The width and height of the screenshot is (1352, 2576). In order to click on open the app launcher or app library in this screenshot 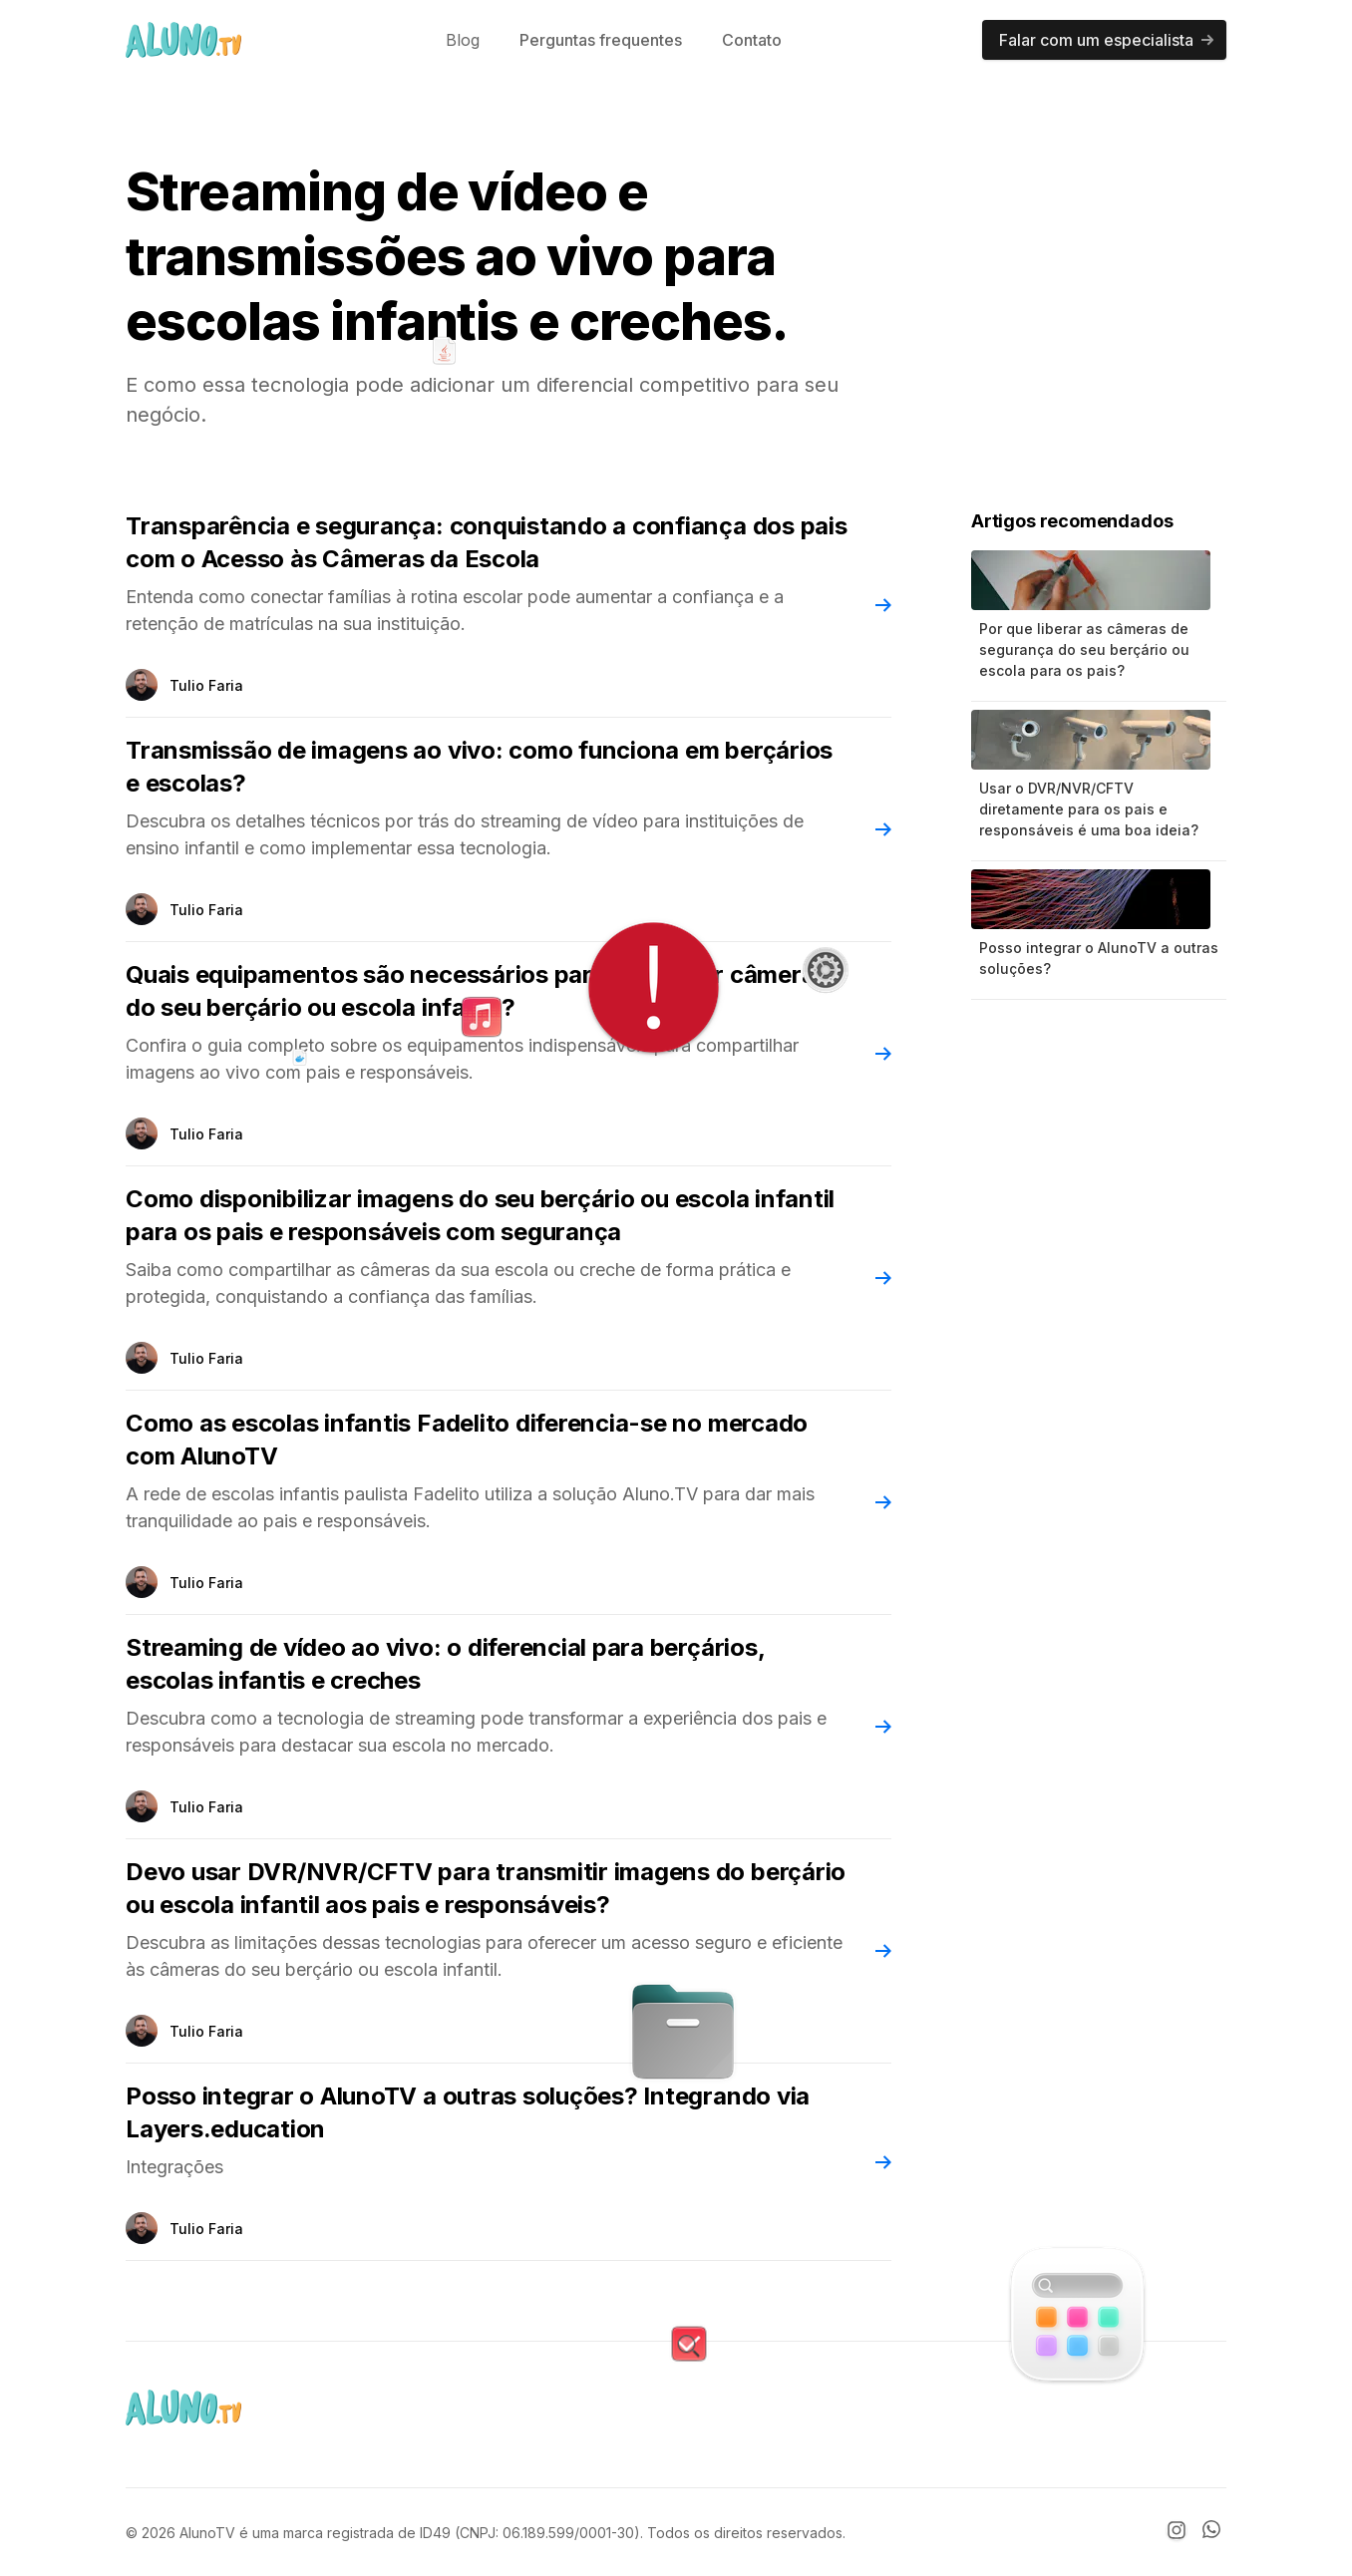, I will do `click(1077, 2314)`.